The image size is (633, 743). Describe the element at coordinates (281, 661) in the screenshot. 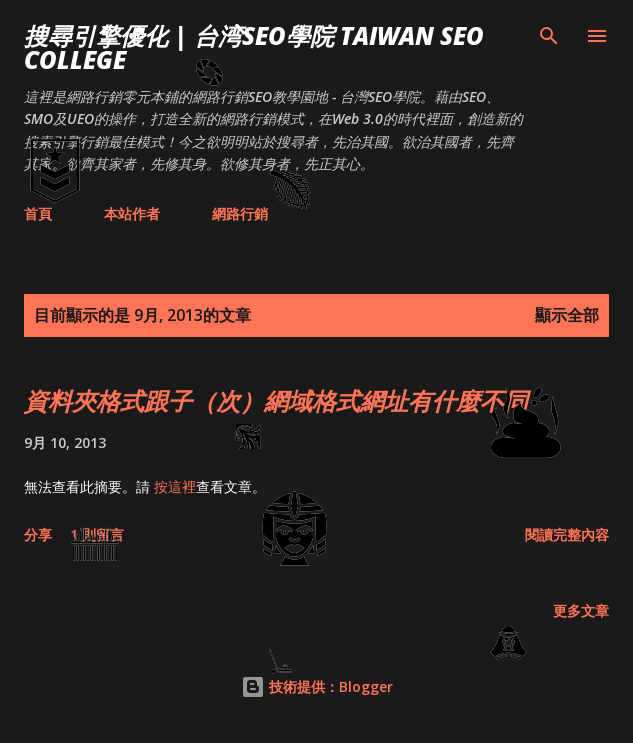

I see `access floor cleaning or maintenance tools` at that location.